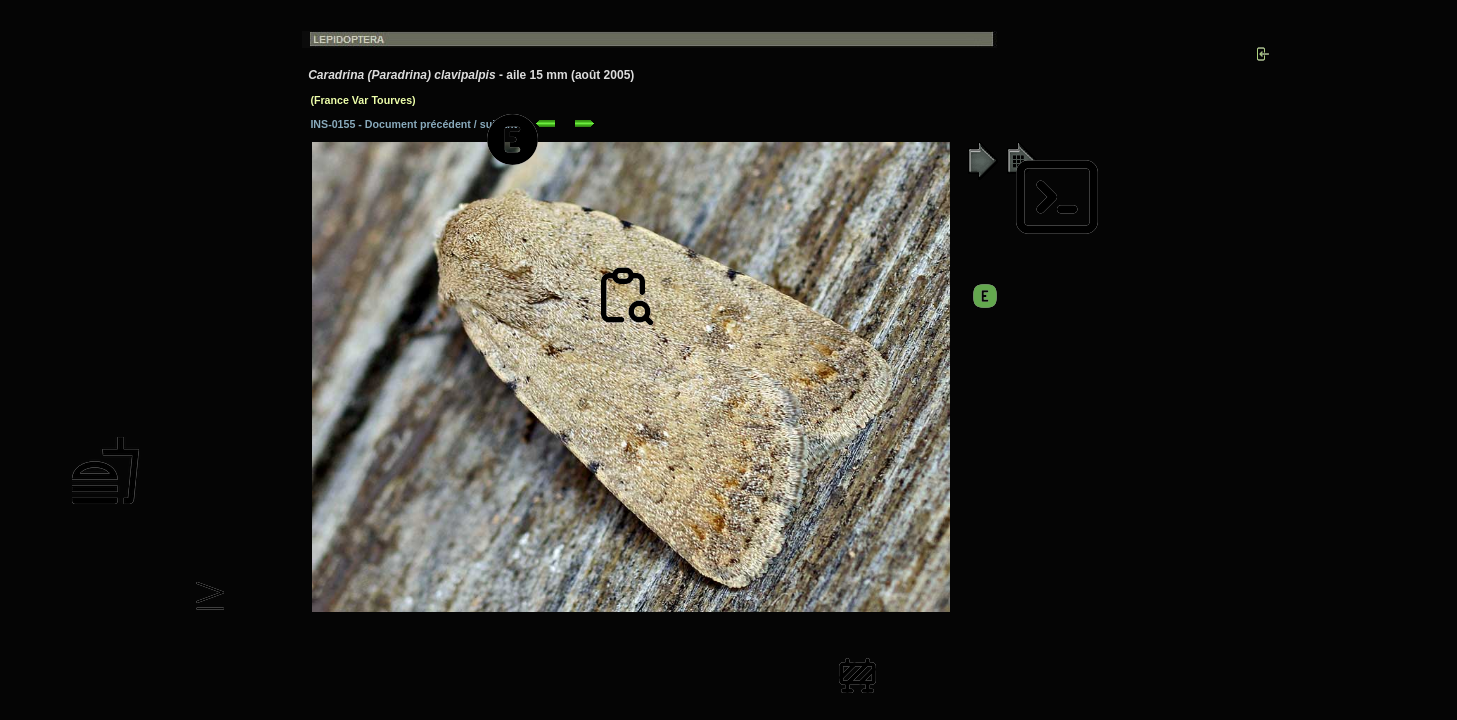 Image resolution: width=1457 pixels, height=720 pixels. Describe the element at coordinates (1262, 54) in the screenshot. I see `log in to your account` at that location.